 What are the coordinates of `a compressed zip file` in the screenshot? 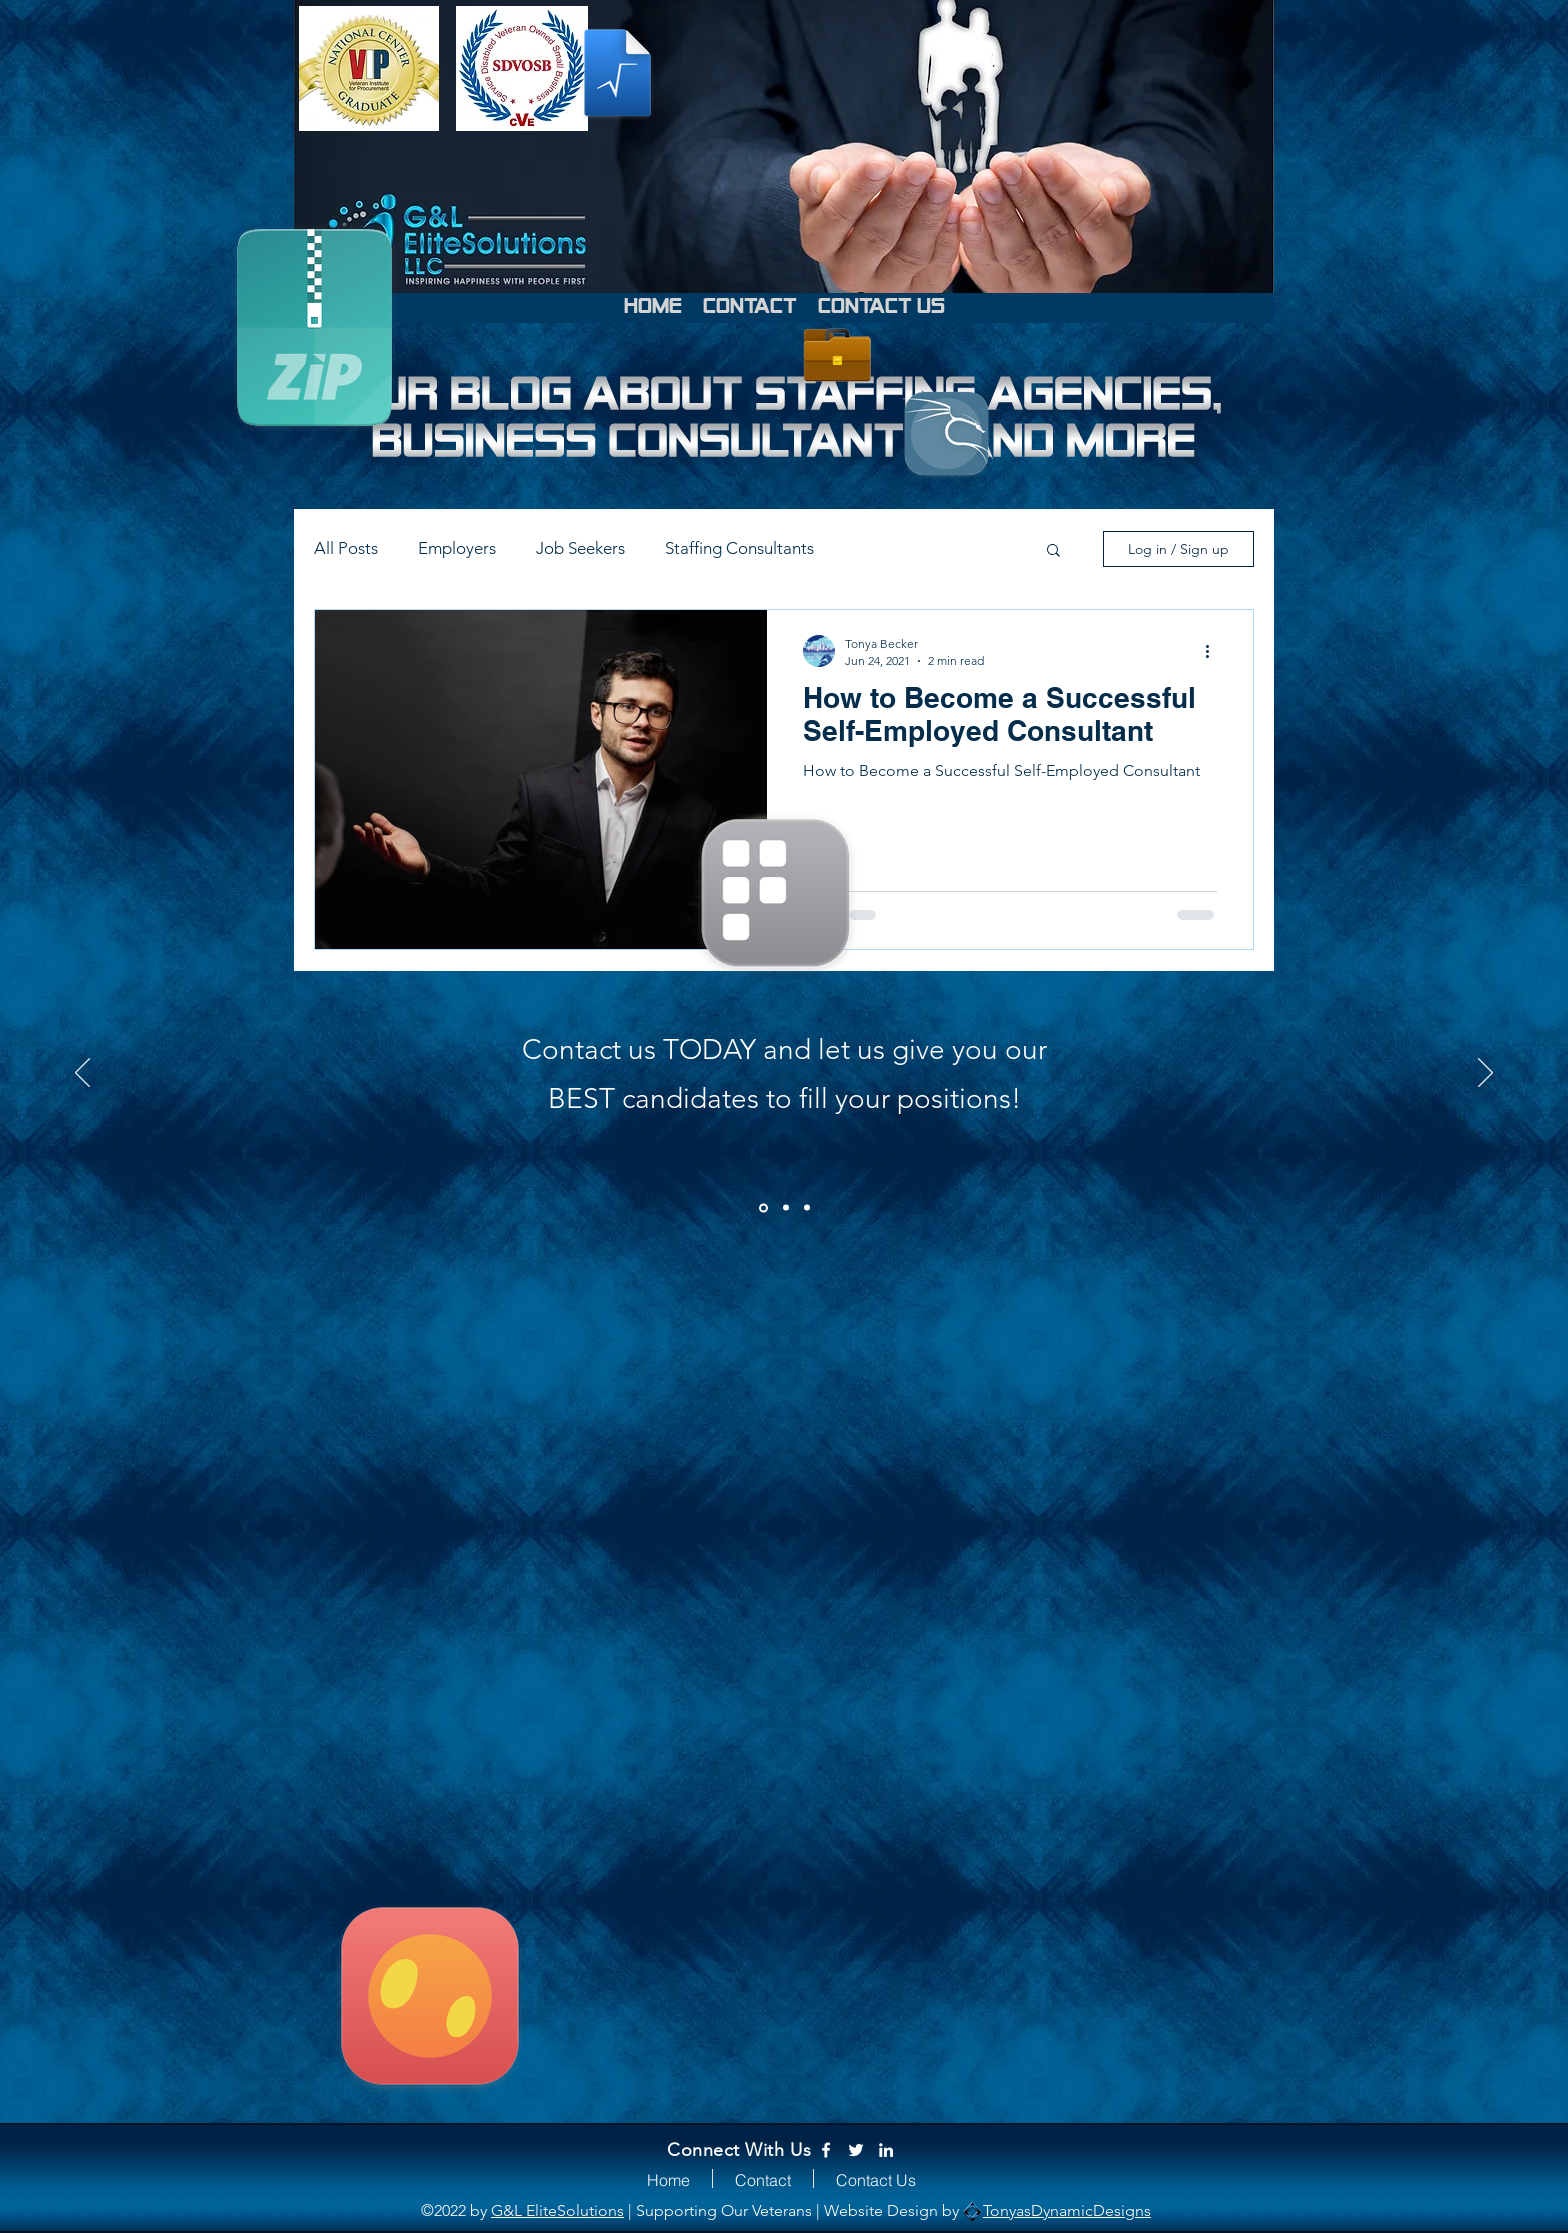 It's located at (314, 327).